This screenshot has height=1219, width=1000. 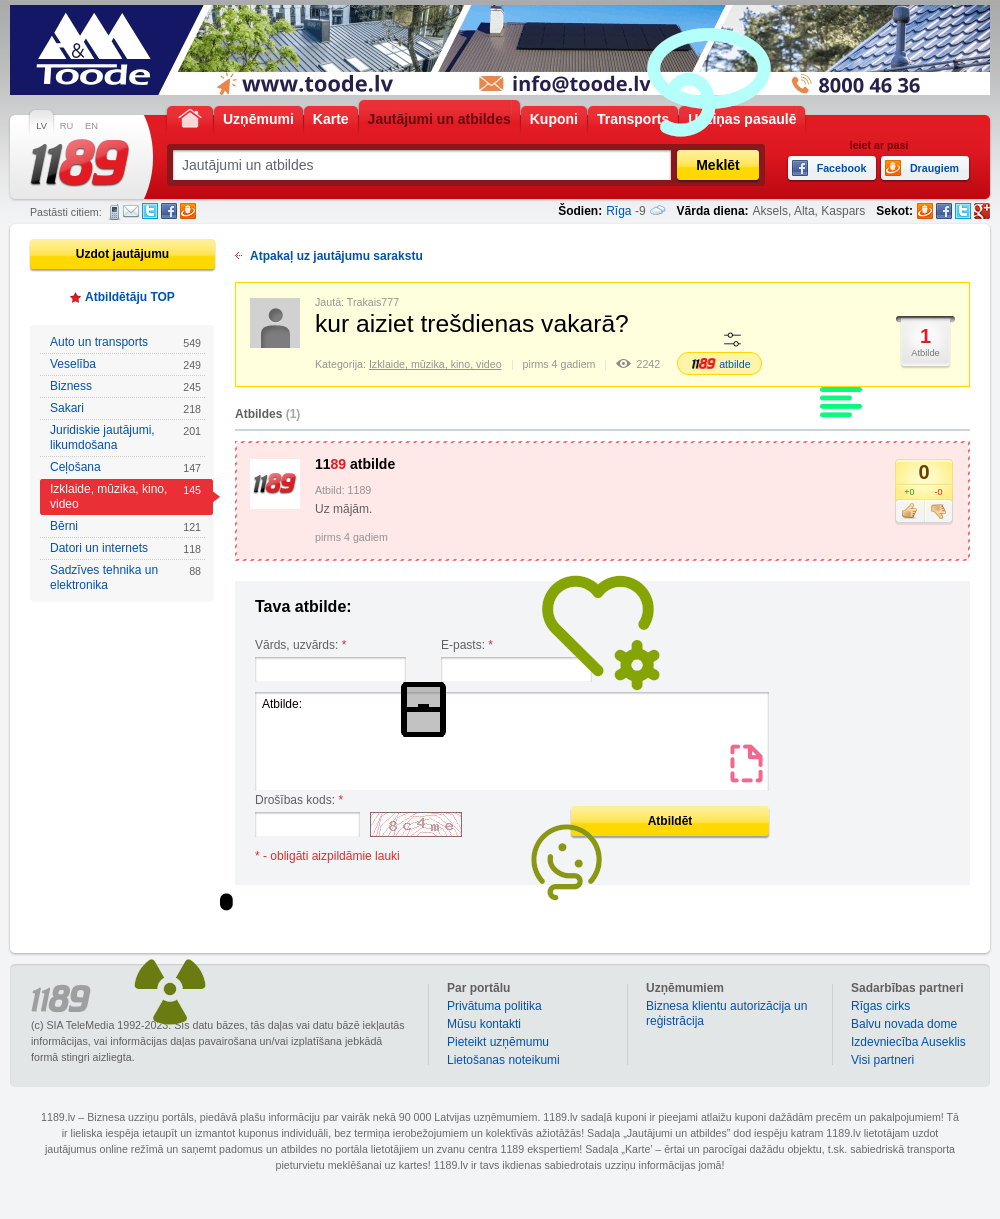 I want to click on indicates radioactive or hazardous material warning, so click(x=170, y=989).